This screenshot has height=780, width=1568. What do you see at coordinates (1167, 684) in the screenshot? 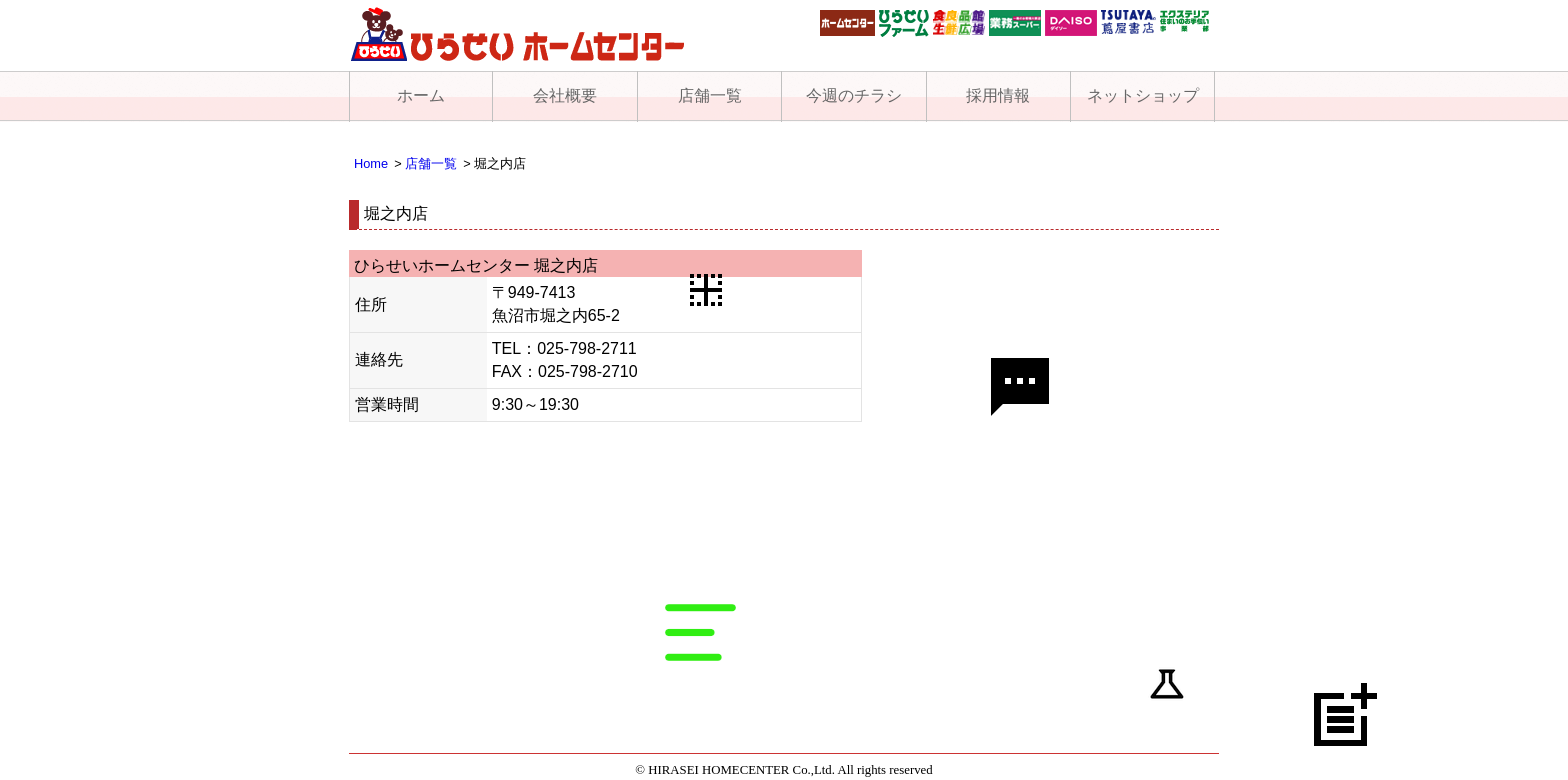
I see `access science or laboratory features` at bounding box center [1167, 684].